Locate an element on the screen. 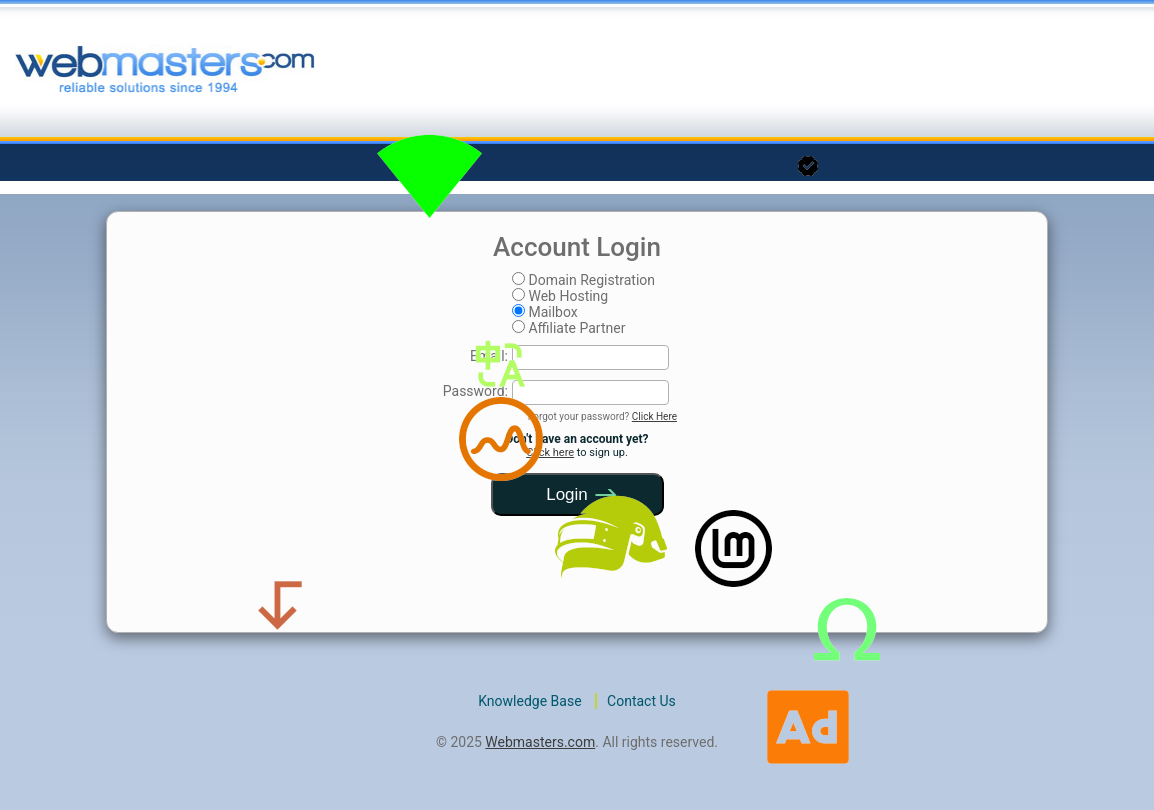 The image size is (1154, 810). open the Flood torrent client is located at coordinates (501, 439).